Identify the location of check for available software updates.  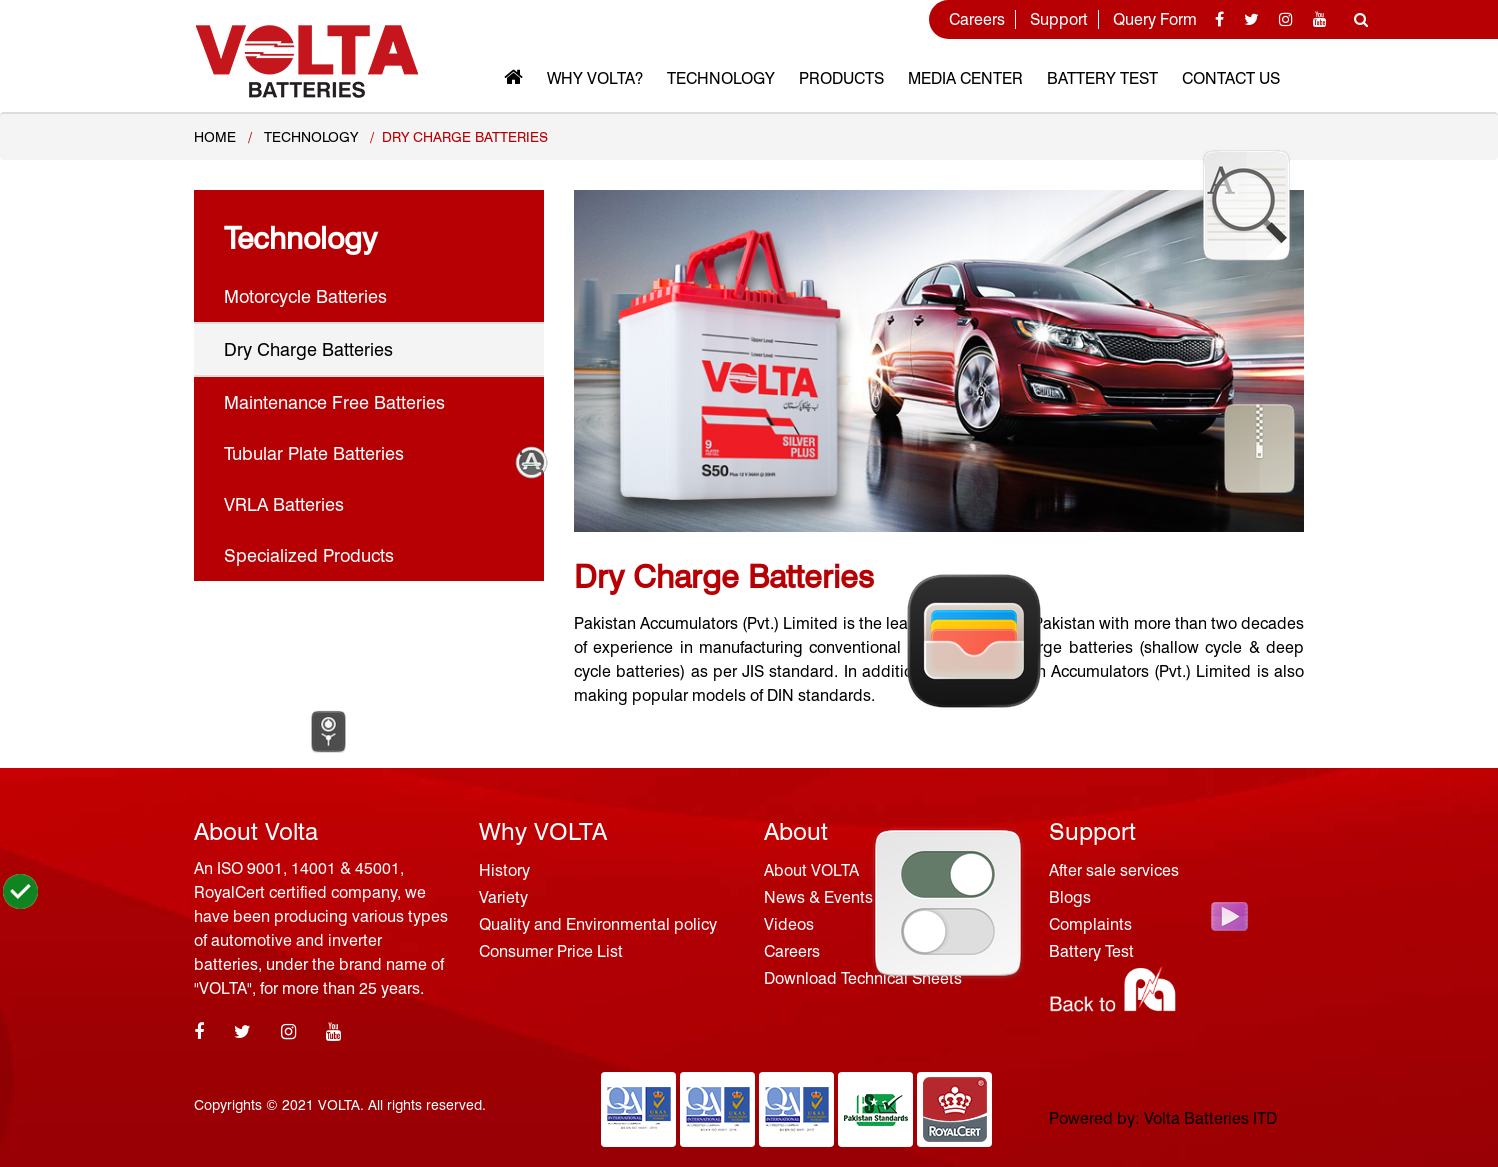
(531, 462).